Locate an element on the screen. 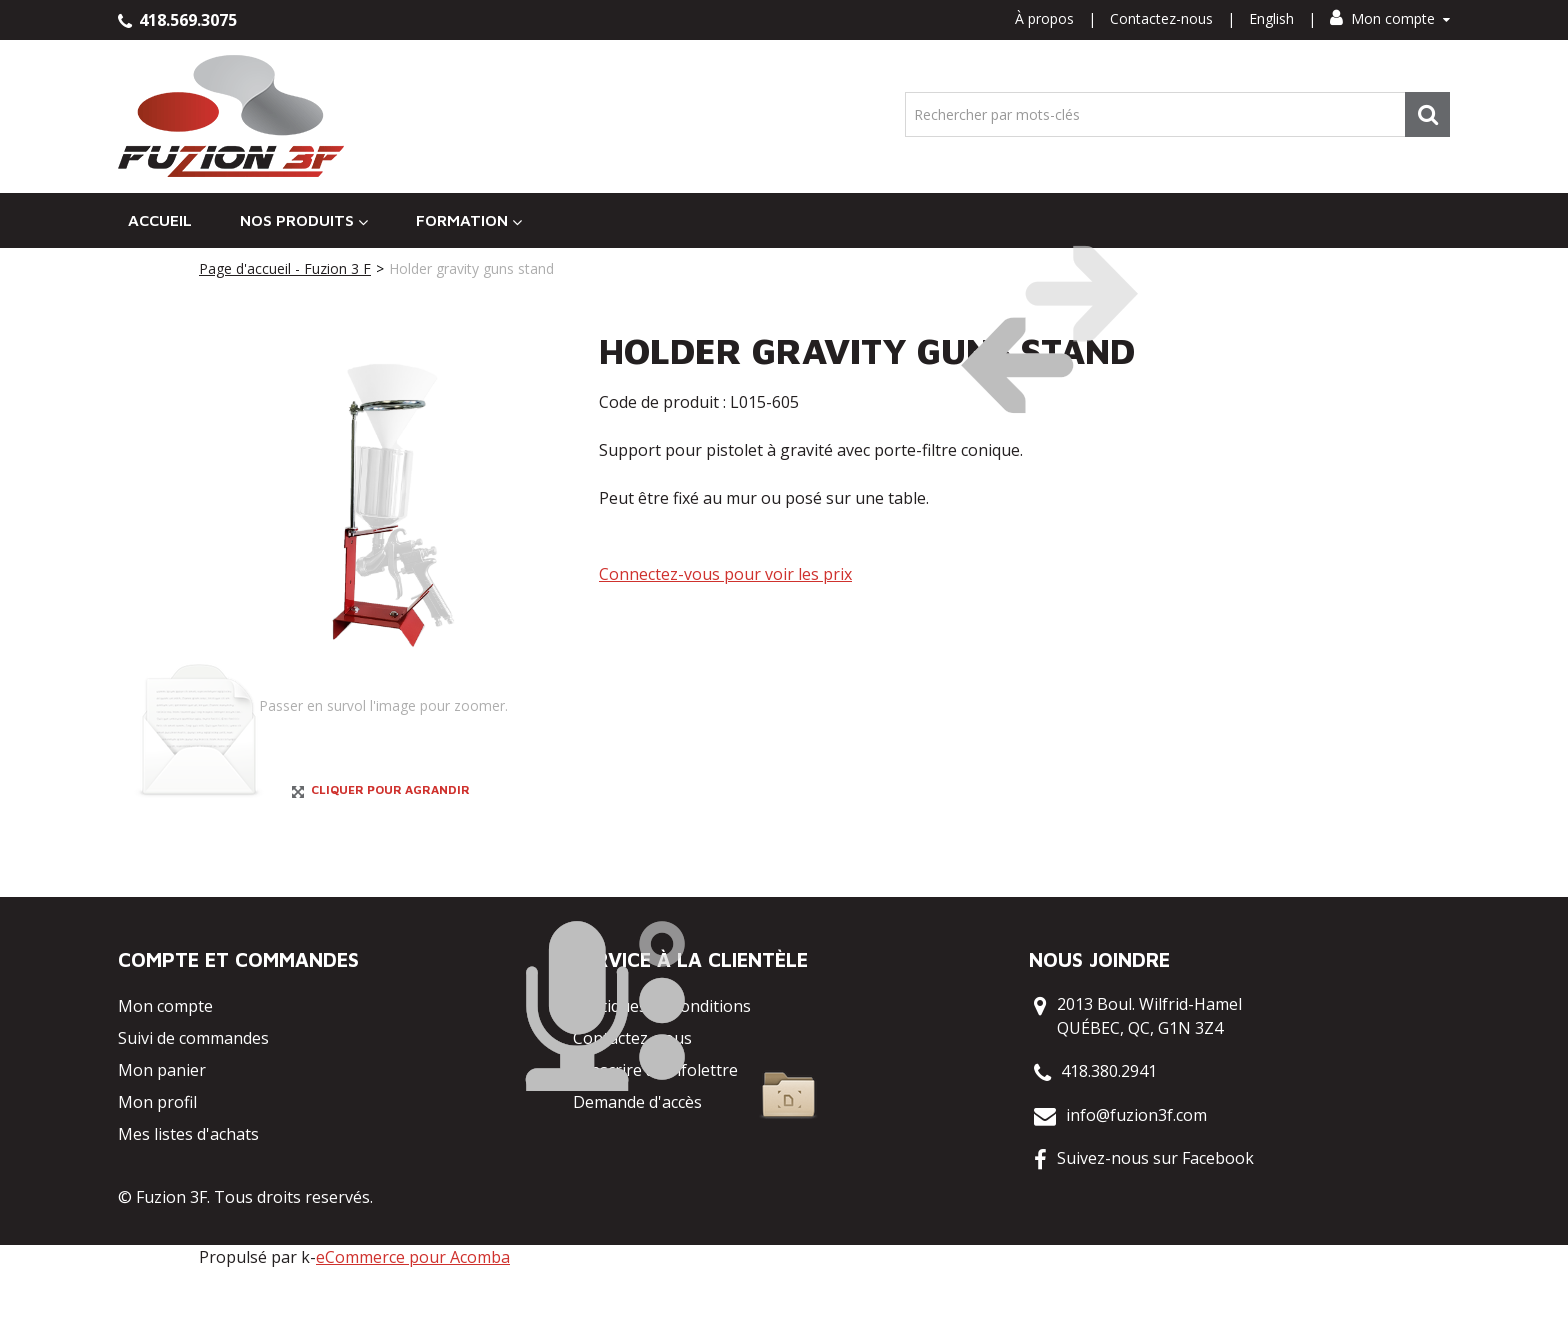  indicates network data being received is located at coordinates (1049, 329).